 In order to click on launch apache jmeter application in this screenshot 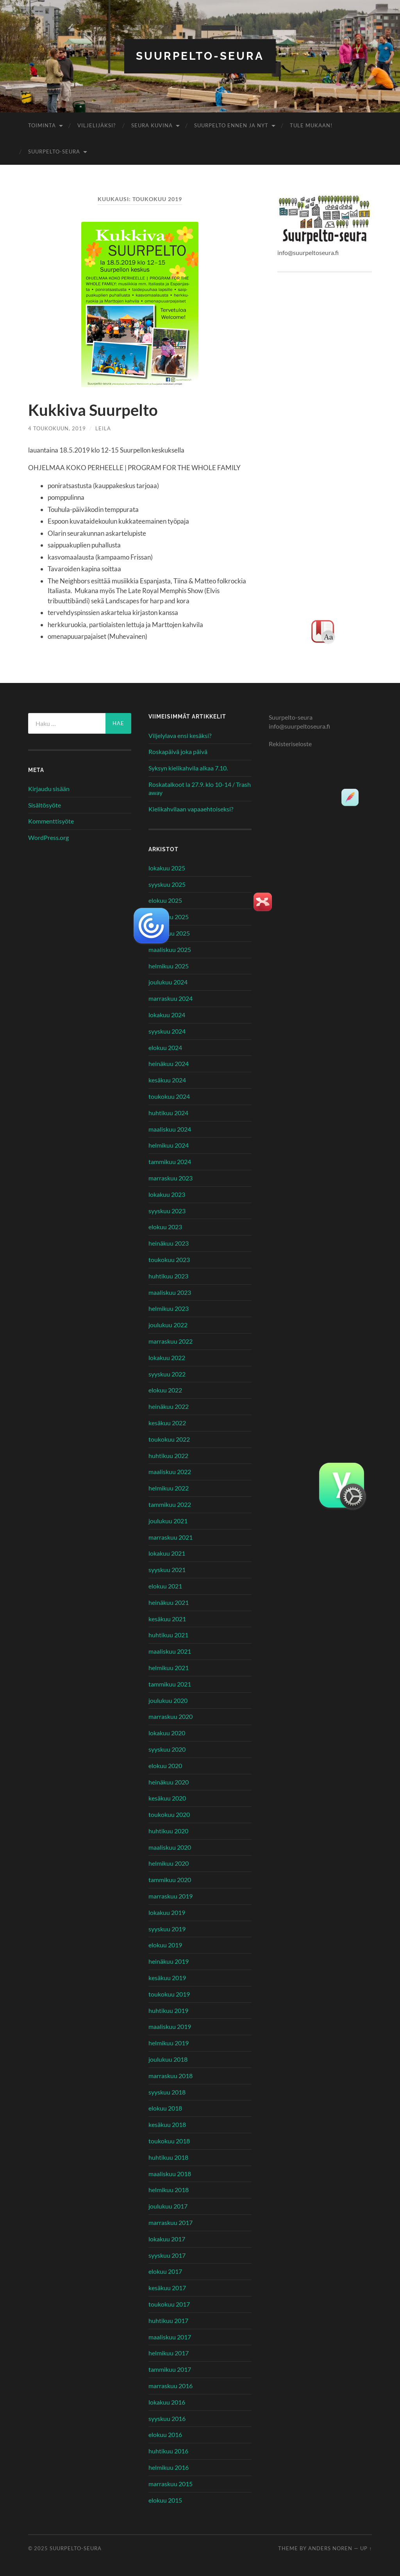, I will do `click(350, 797)`.